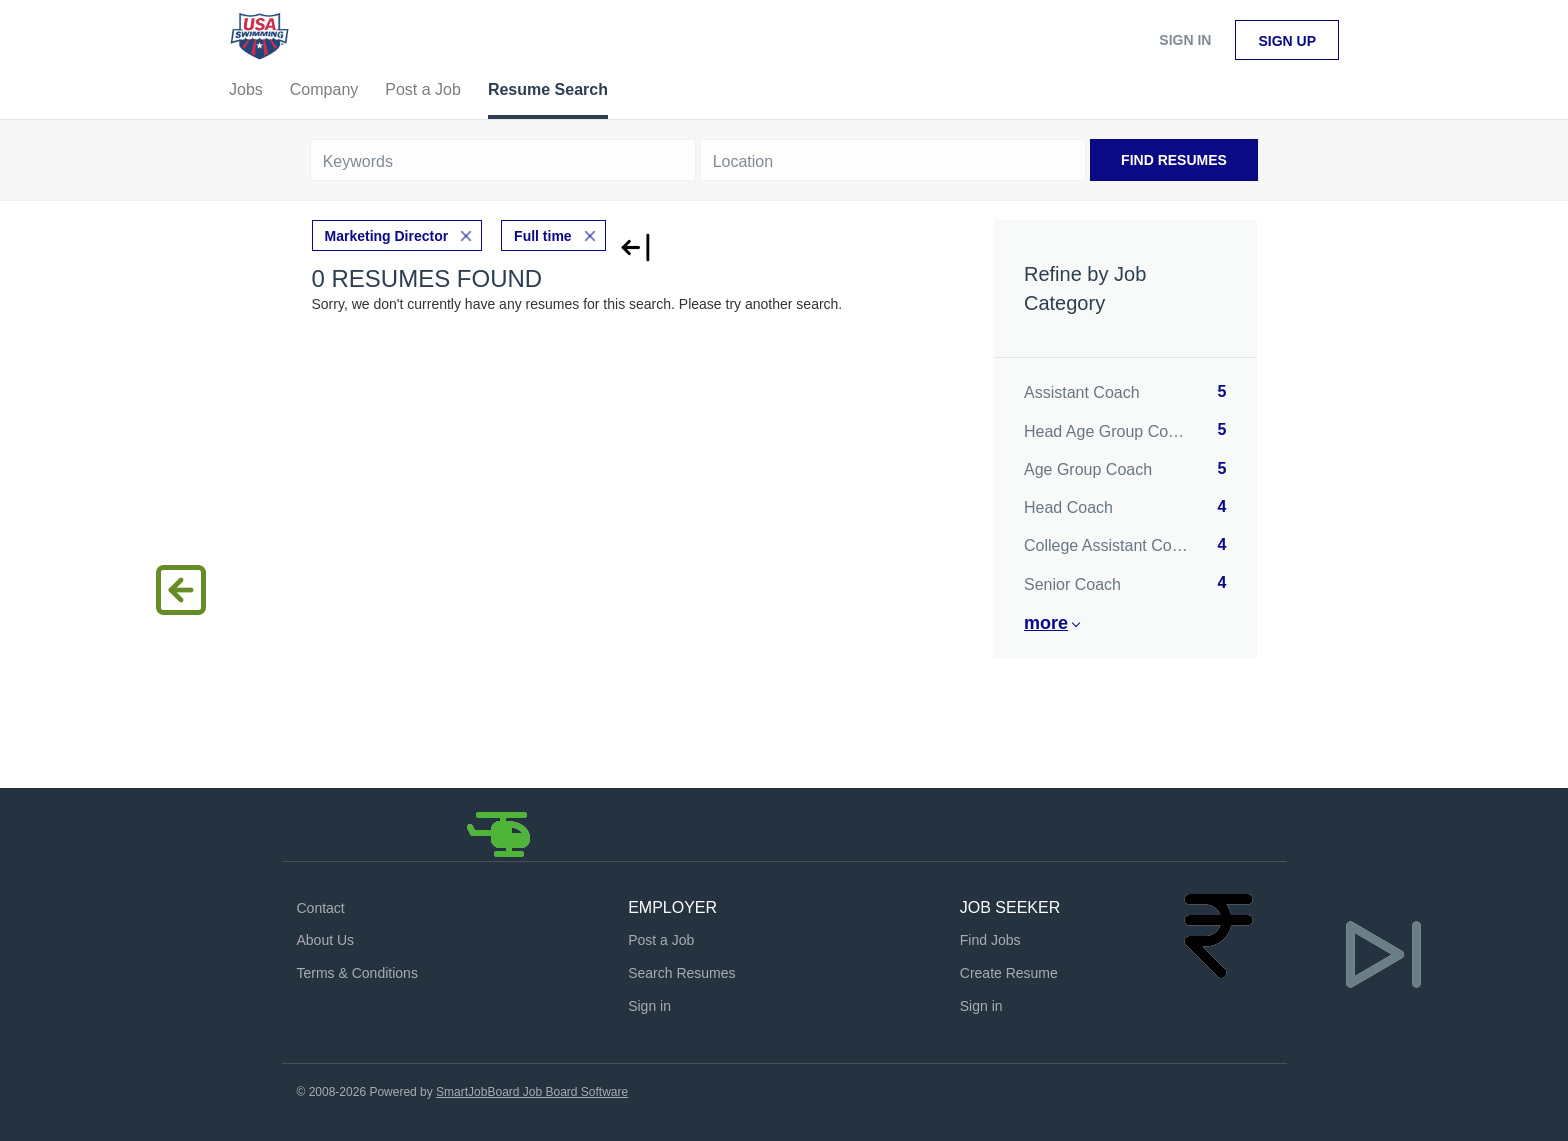 Image resolution: width=1568 pixels, height=1141 pixels. What do you see at coordinates (181, 590) in the screenshot?
I see `go back to the previous screen` at bounding box center [181, 590].